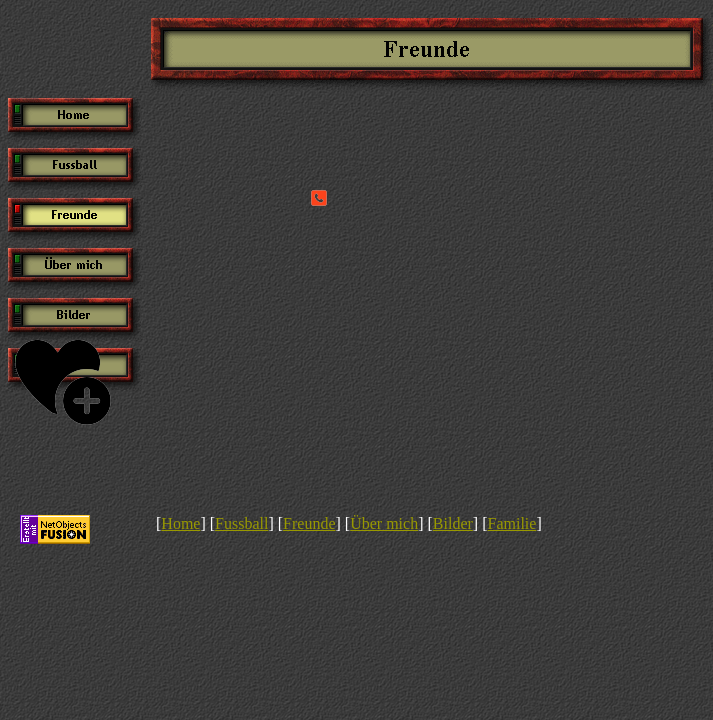  Describe the element at coordinates (319, 198) in the screenshot. I see `tap to make a phone call` at that location.